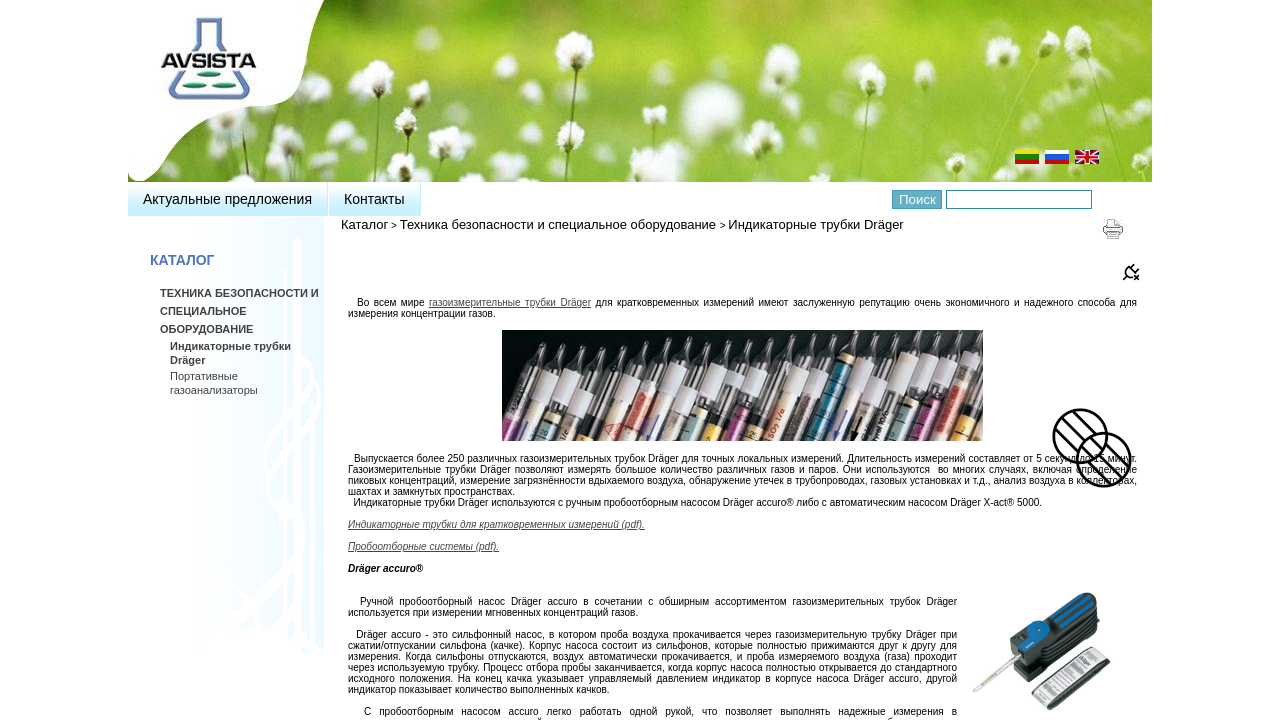  I want to click on merge or combine selected layers, so click(1092, 448).